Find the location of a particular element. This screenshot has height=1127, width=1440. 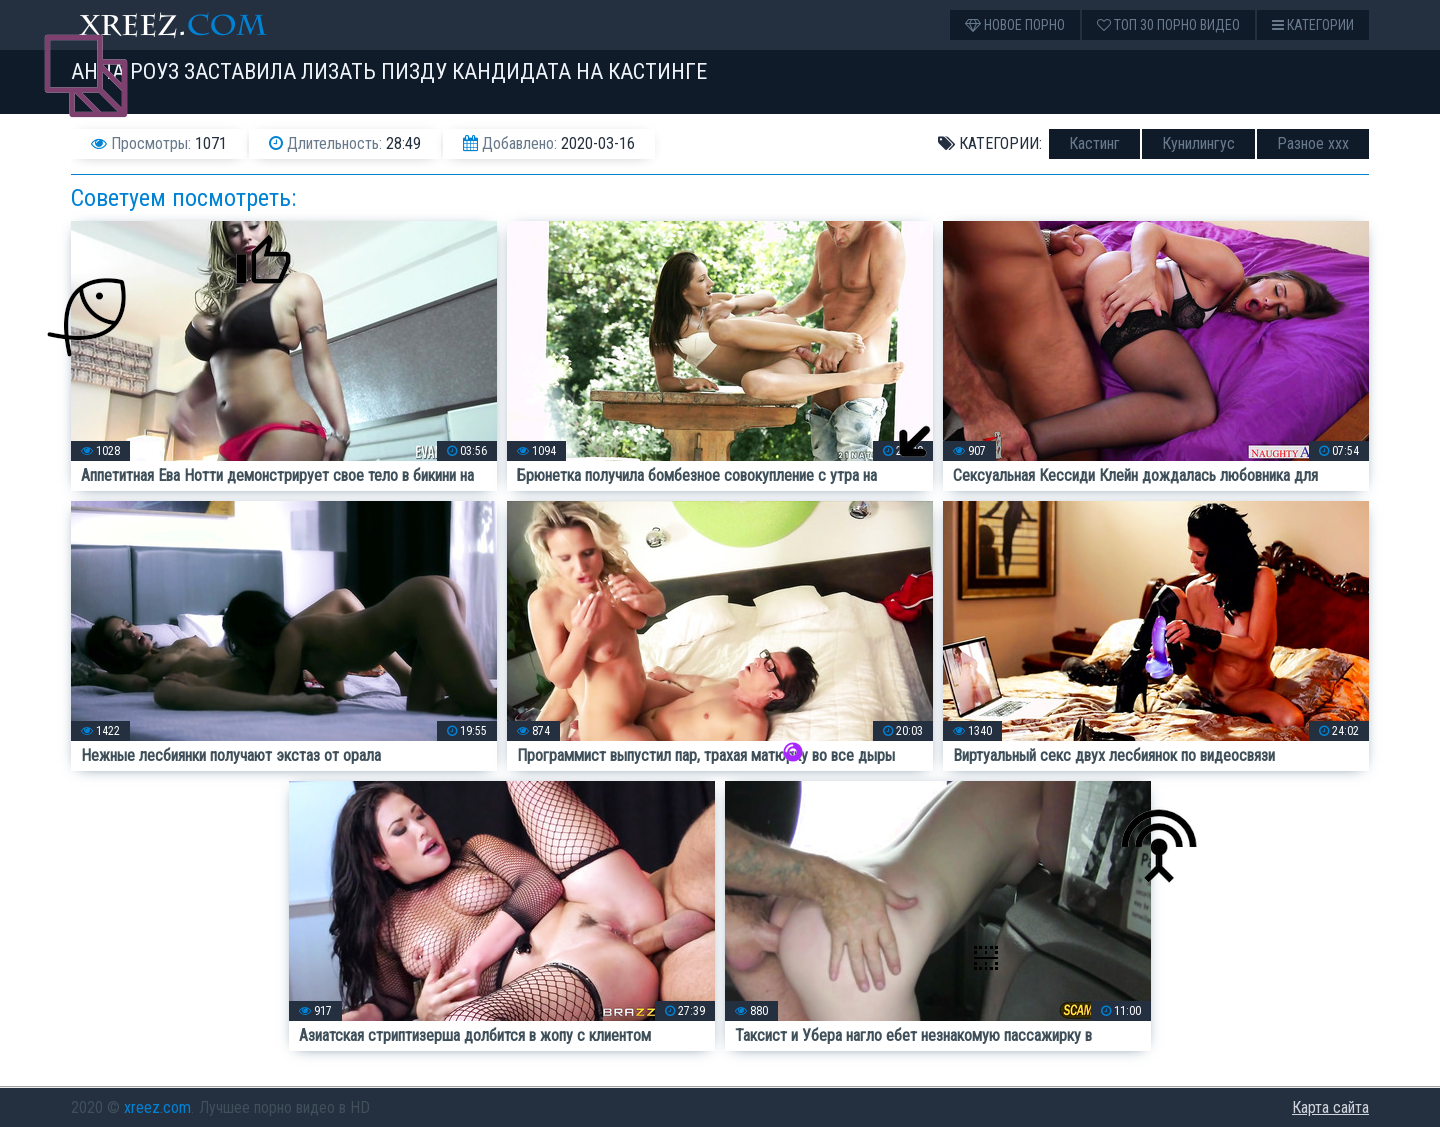

access fishing or aquatic content is located at coordinates (89, 314).